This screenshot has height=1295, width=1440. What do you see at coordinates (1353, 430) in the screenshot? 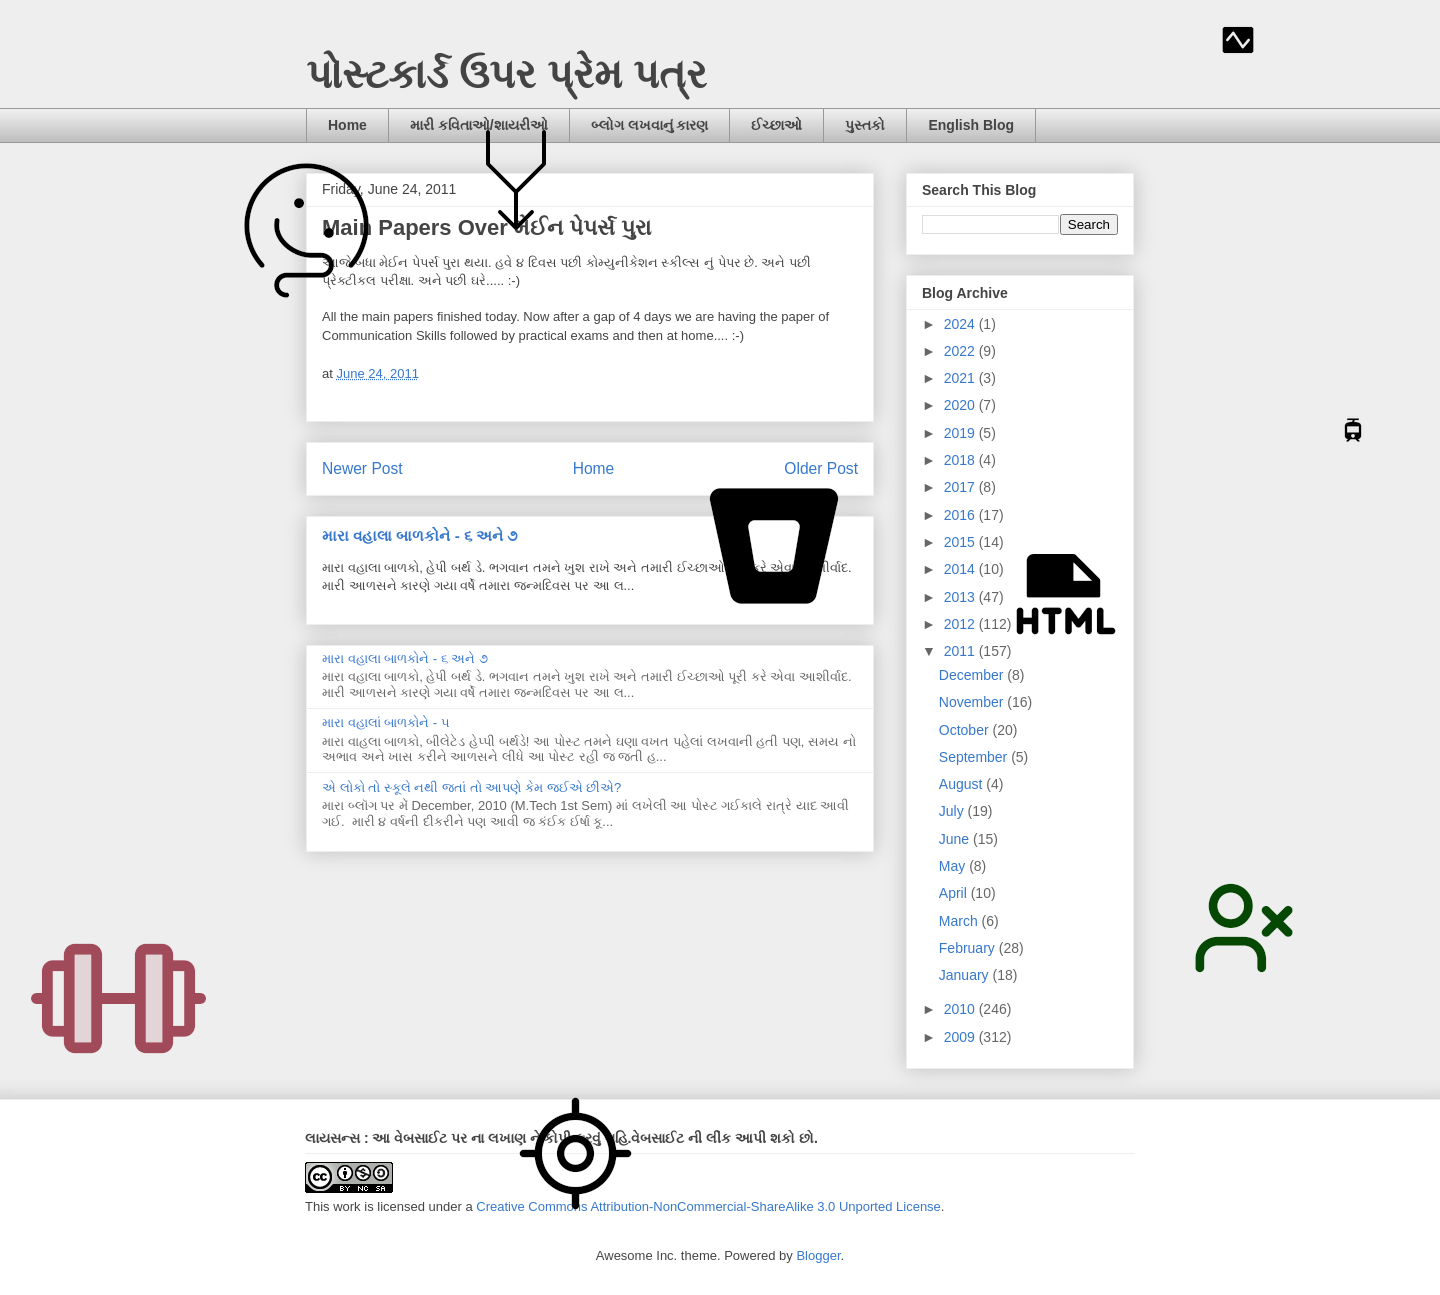
I see `view tram or light rail transit options` at bounding box center [1353, 430].